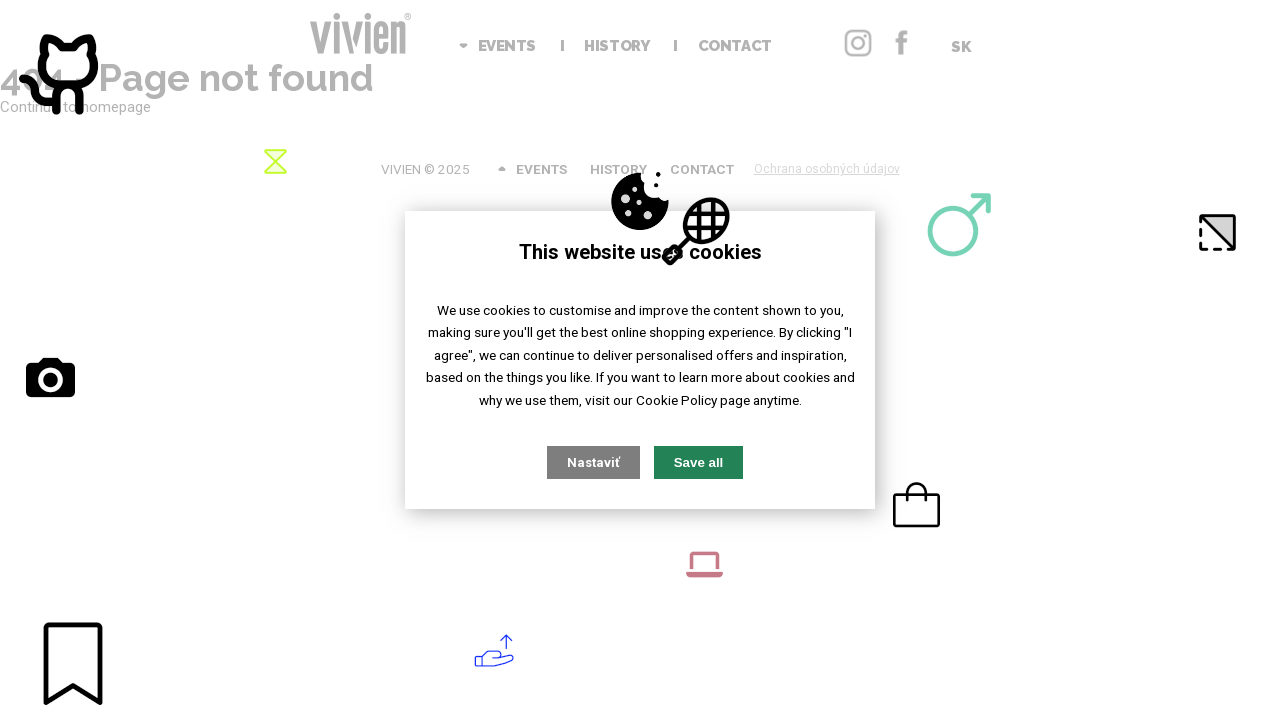 This screenshot has width=1280, height=720. I want to click on save item to bookmarks, so click(73, 662).